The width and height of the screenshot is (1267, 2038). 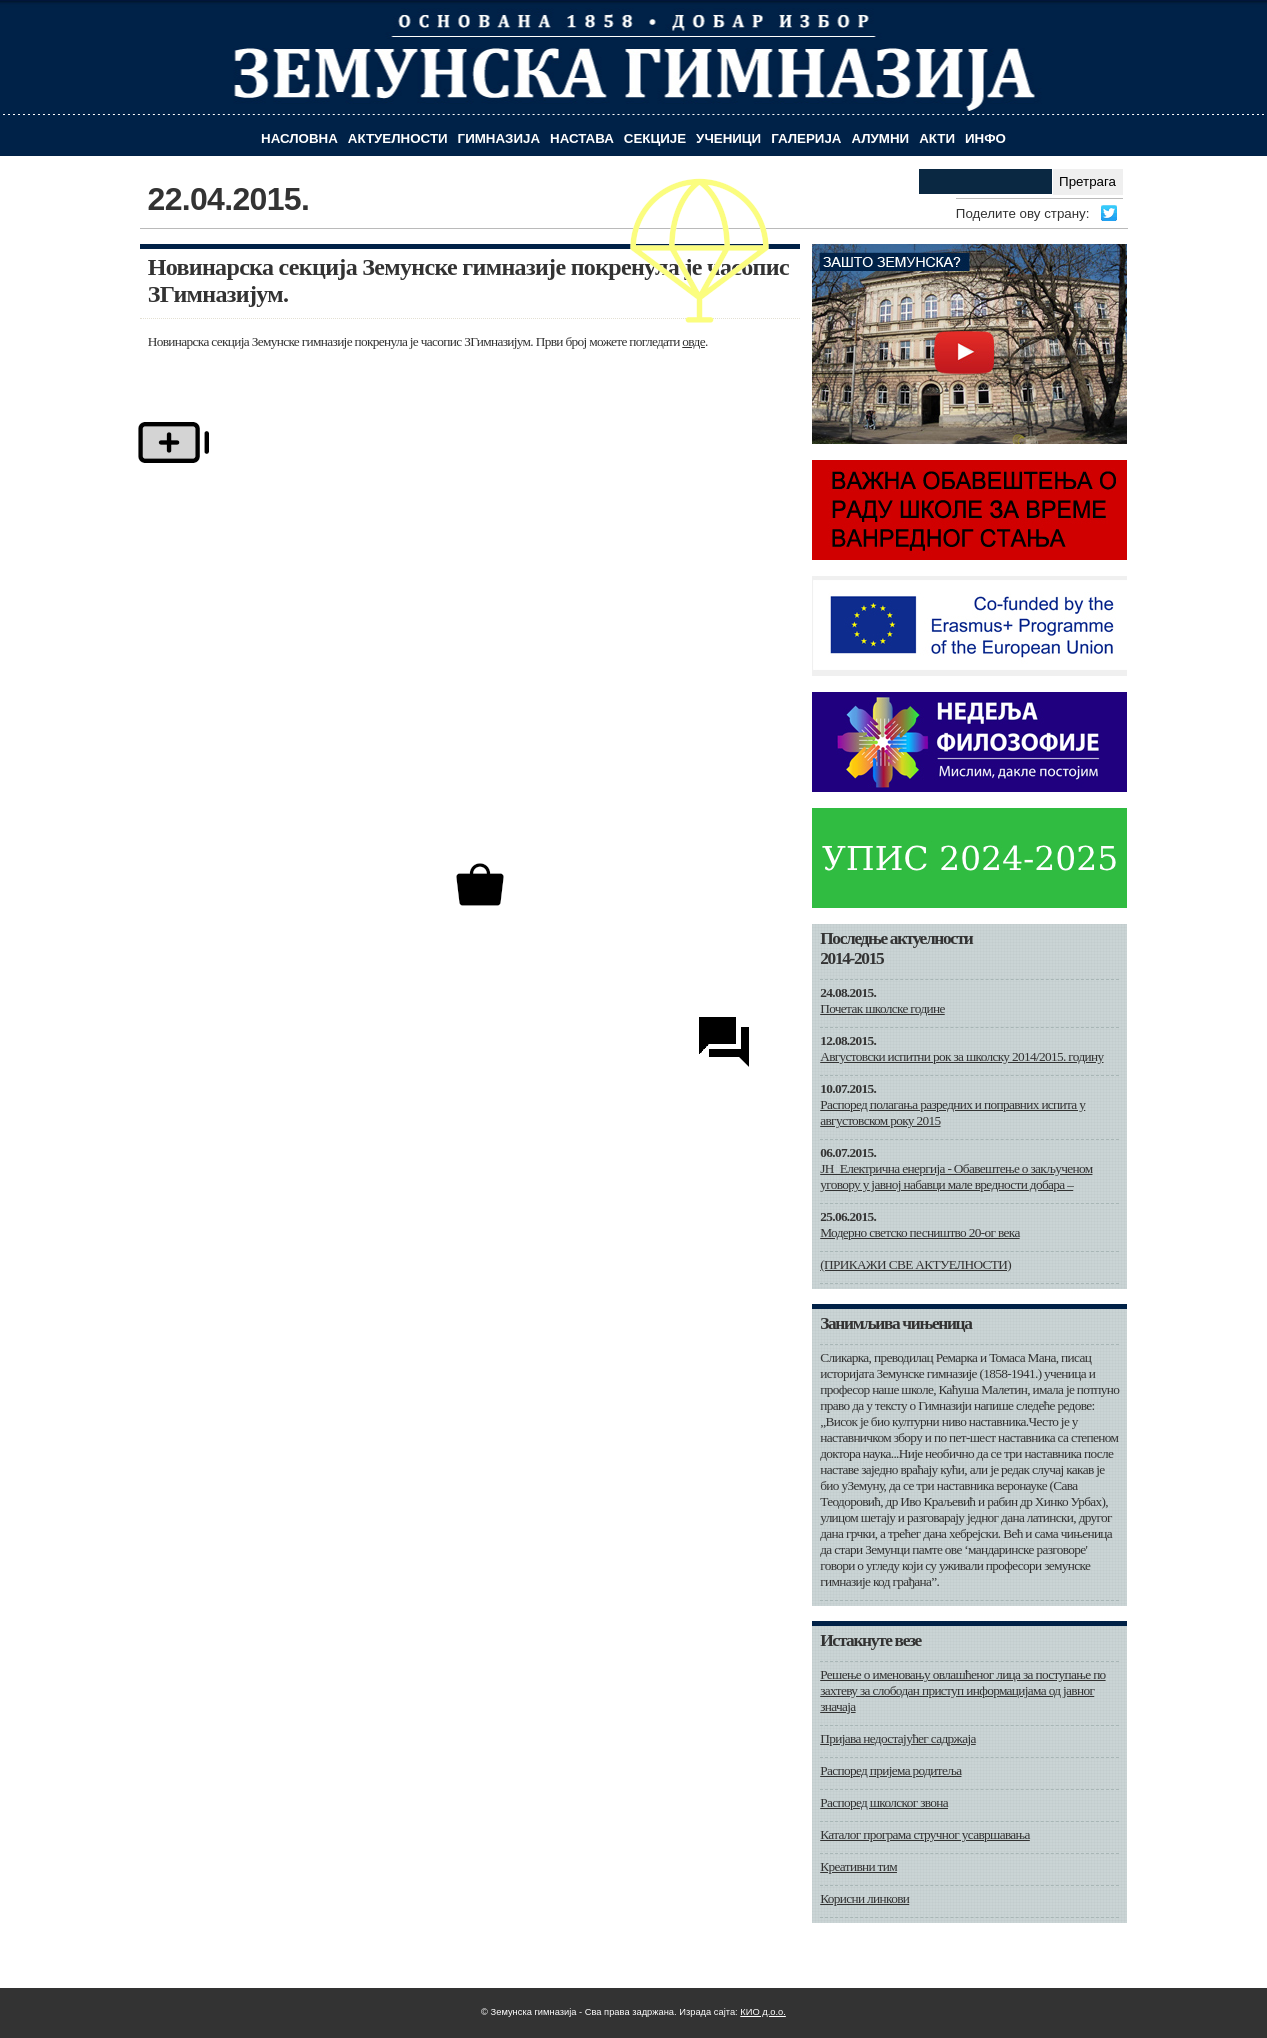 I want to click on view your shopping bag, so click(x=480, y=887).